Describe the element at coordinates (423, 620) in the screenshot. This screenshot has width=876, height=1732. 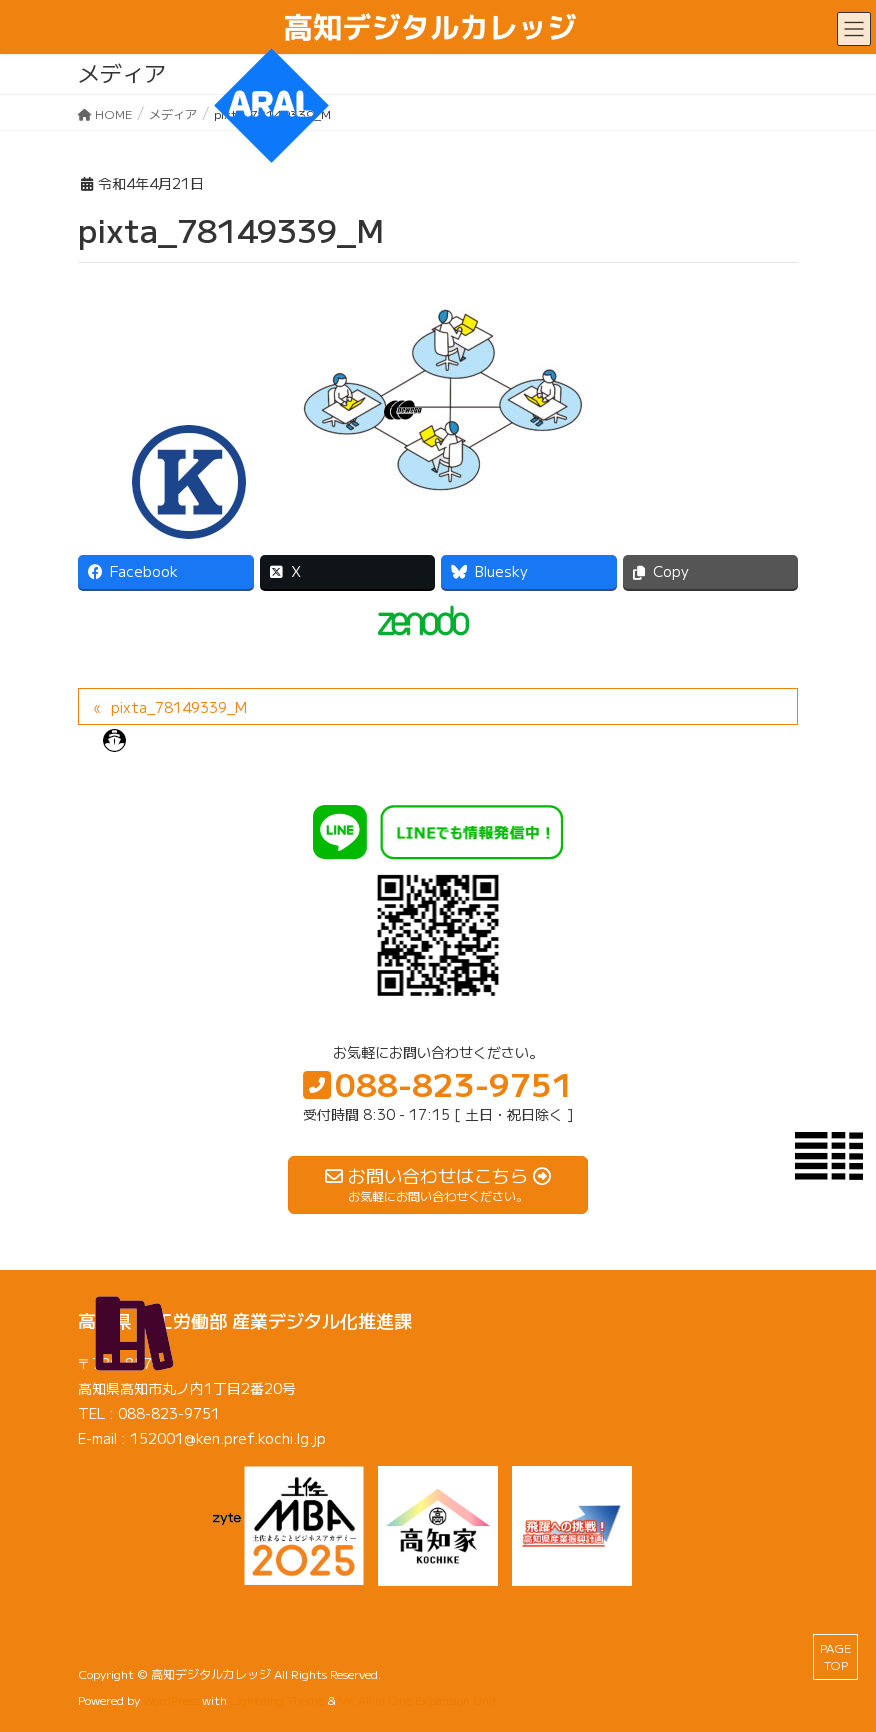
I see `open zenodo research repository` at that location.